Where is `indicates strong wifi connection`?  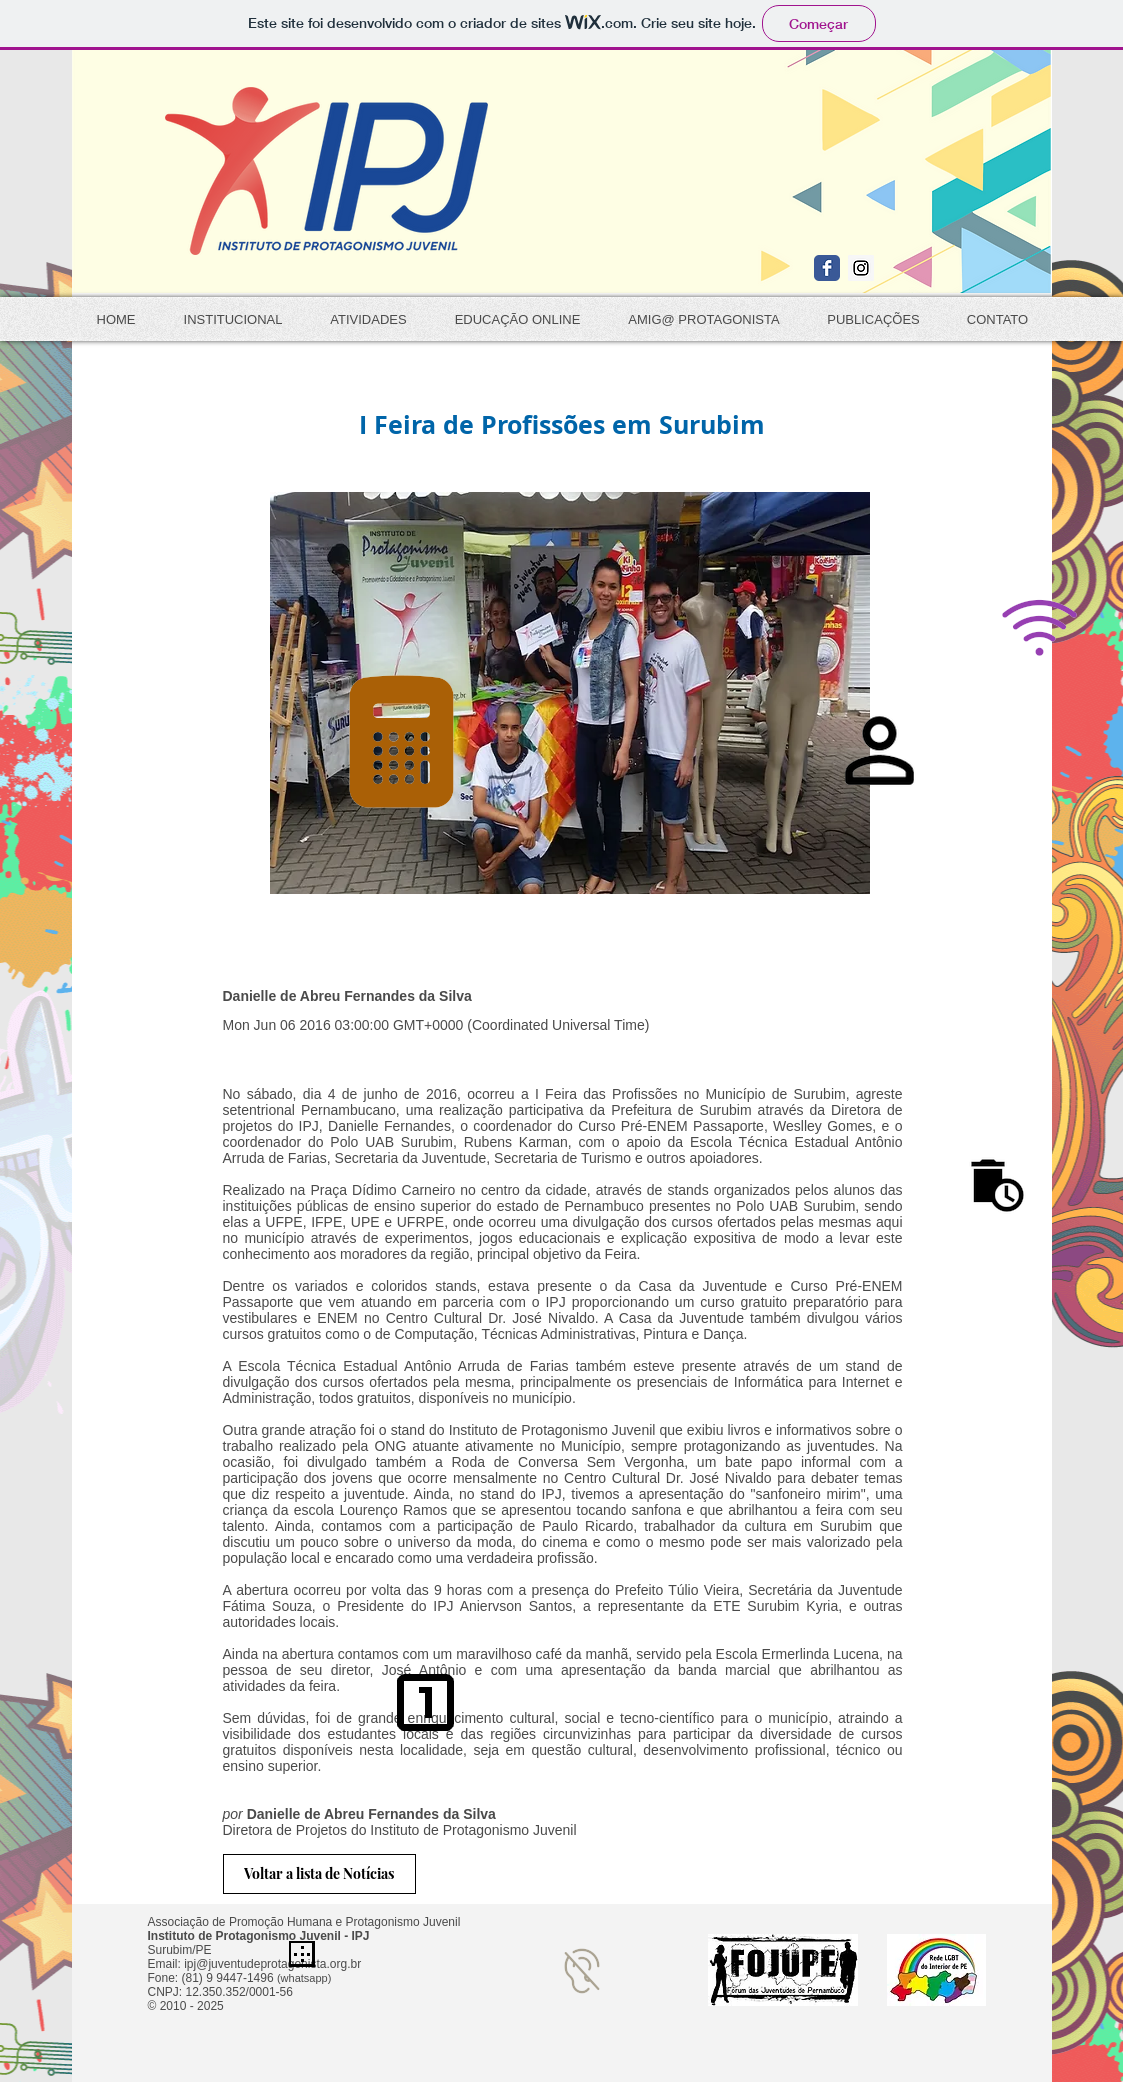
indicates strong wifi connection is located at coordinates (1039, 626).